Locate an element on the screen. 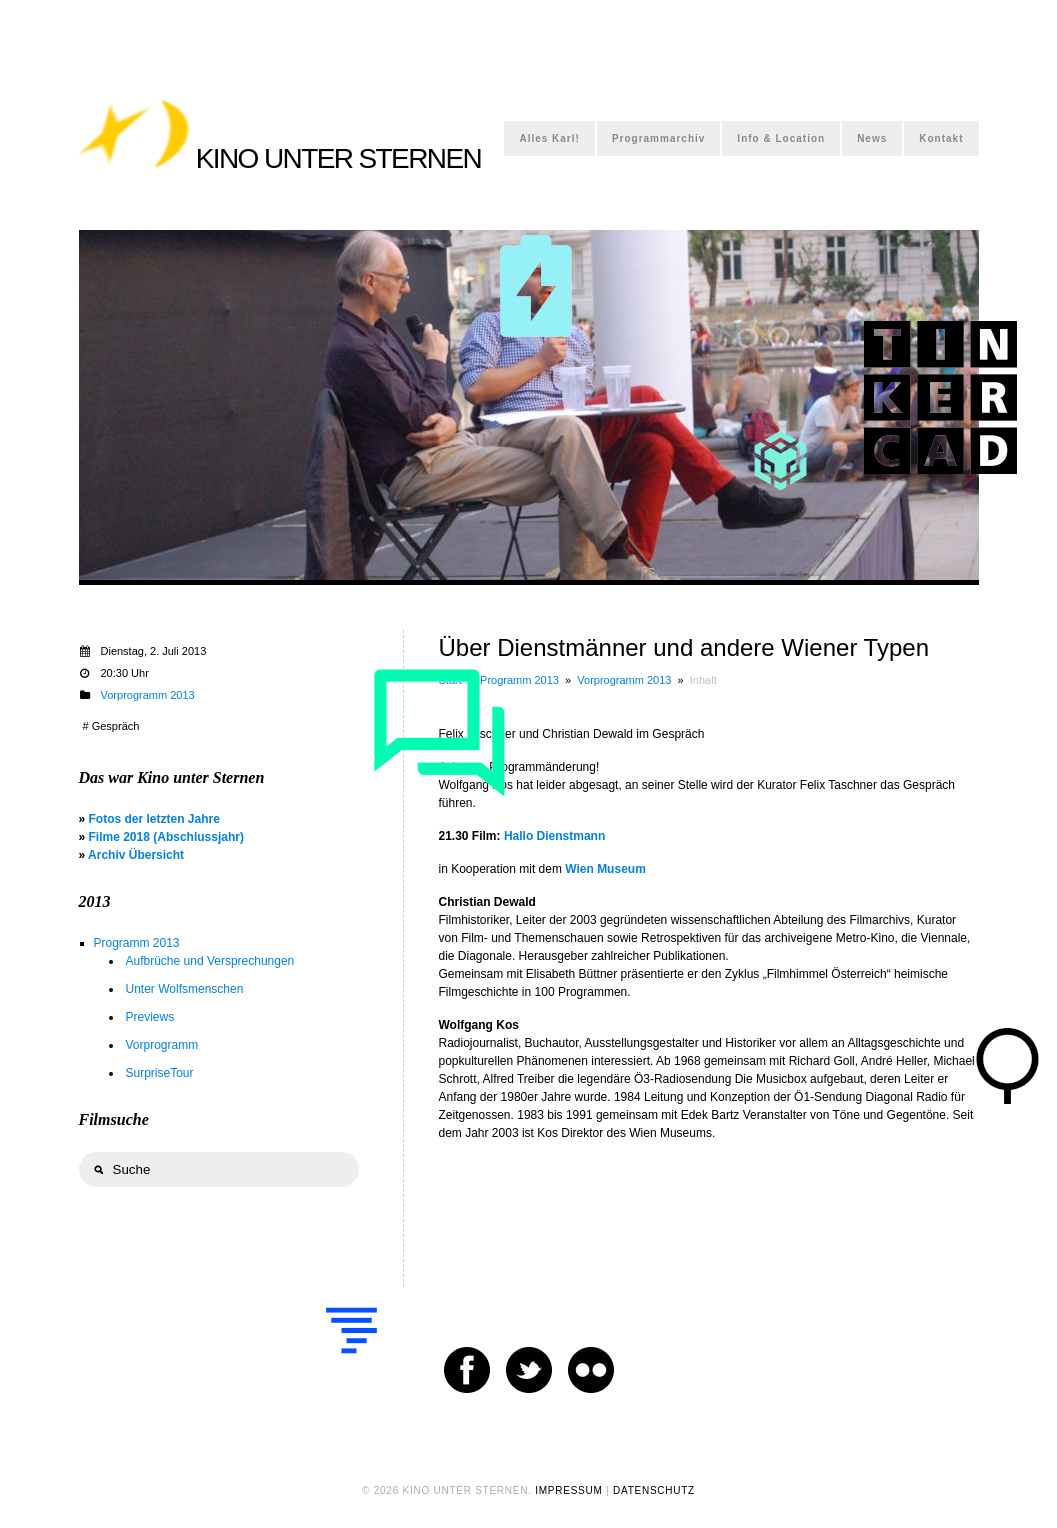  binance coin (BNB) cryptocurrency logo is located at coordinates (780, 460).